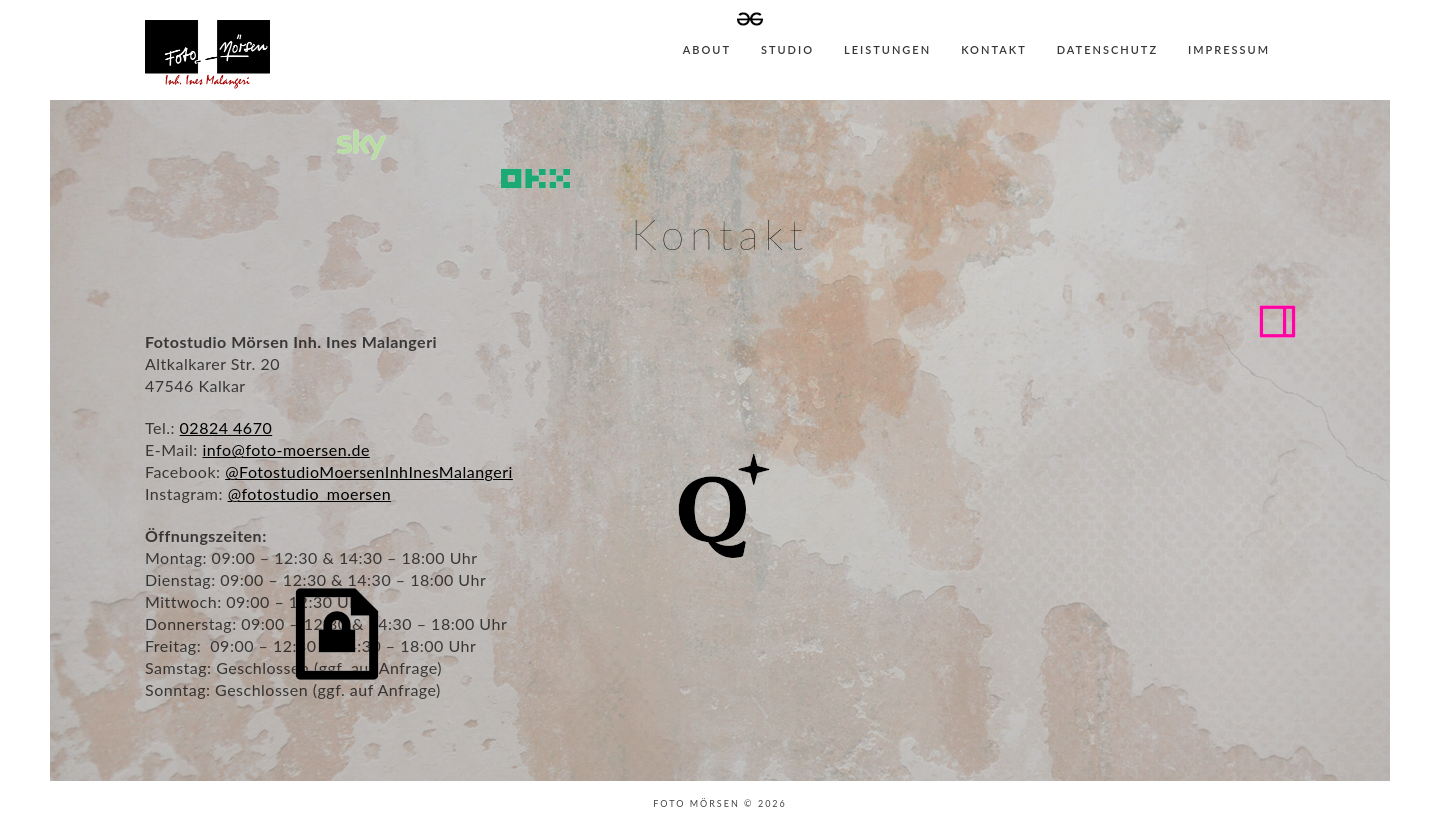  What do you see at coordinates (750, 19) in the screenshot?
I see `visit geeksforgeeks website` at bounding box center [750, 19].